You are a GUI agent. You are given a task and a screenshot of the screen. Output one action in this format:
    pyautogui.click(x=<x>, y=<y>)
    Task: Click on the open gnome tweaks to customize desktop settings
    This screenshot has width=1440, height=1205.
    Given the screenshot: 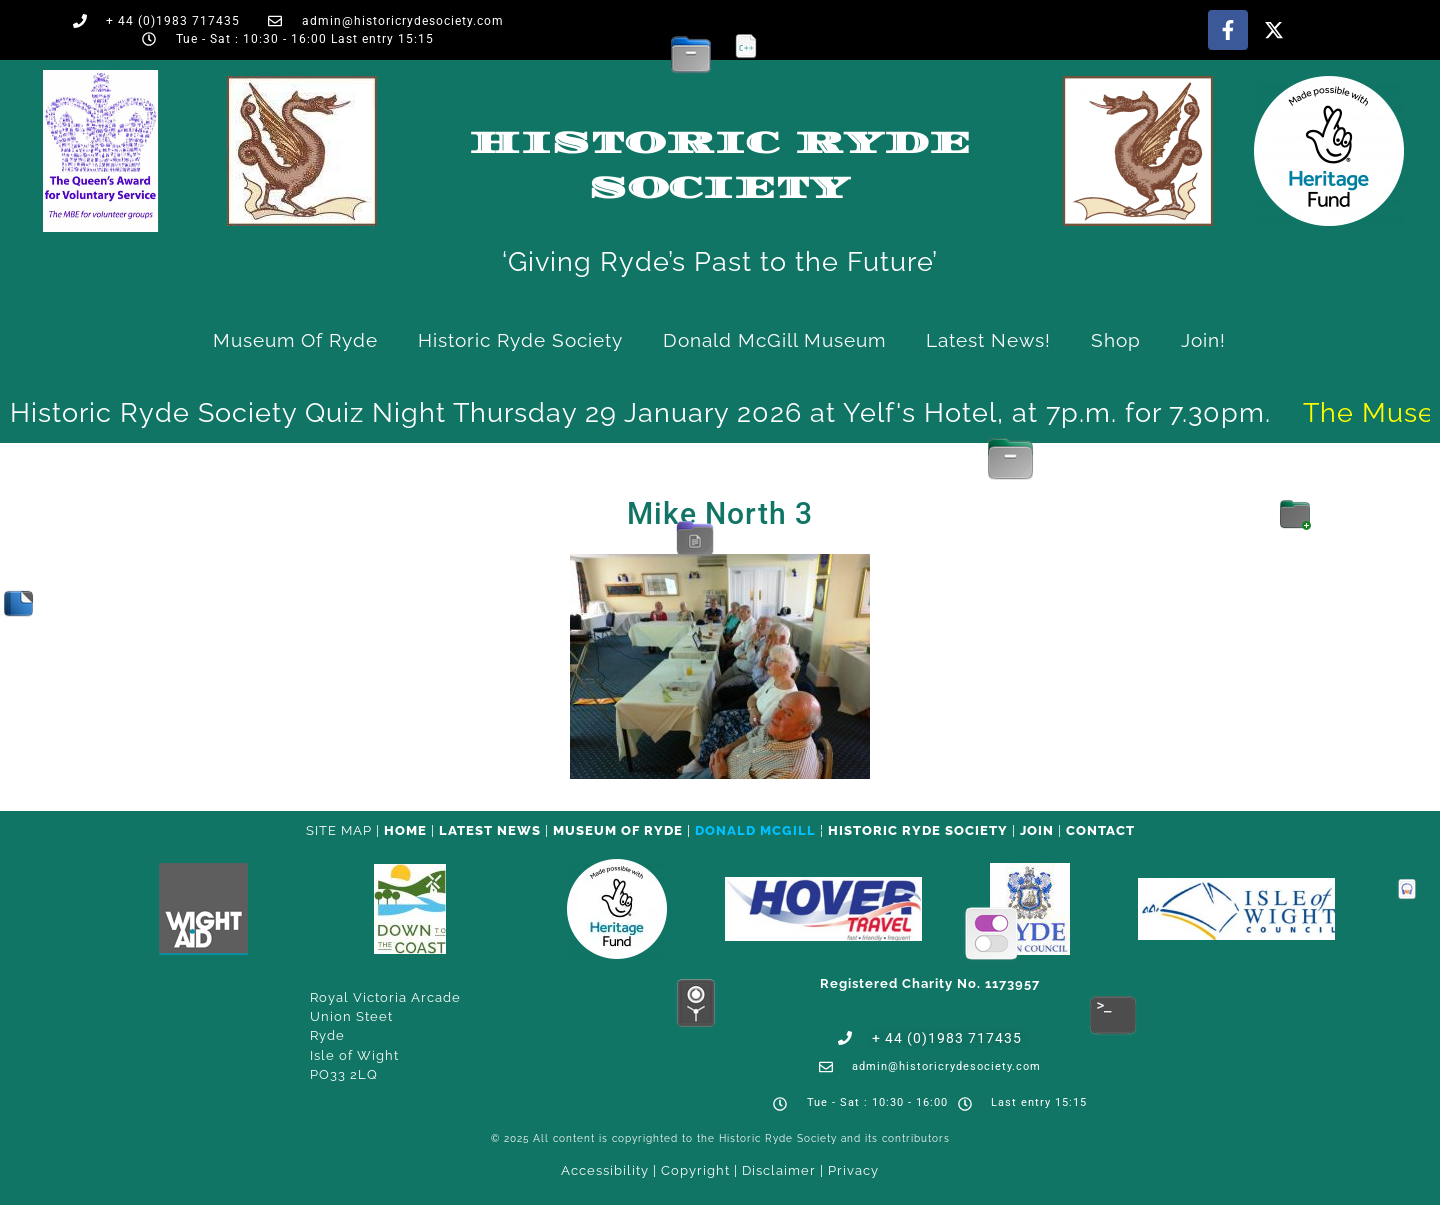 What is the action you would take?
    pyautogui.click(x=991, y=933)
    